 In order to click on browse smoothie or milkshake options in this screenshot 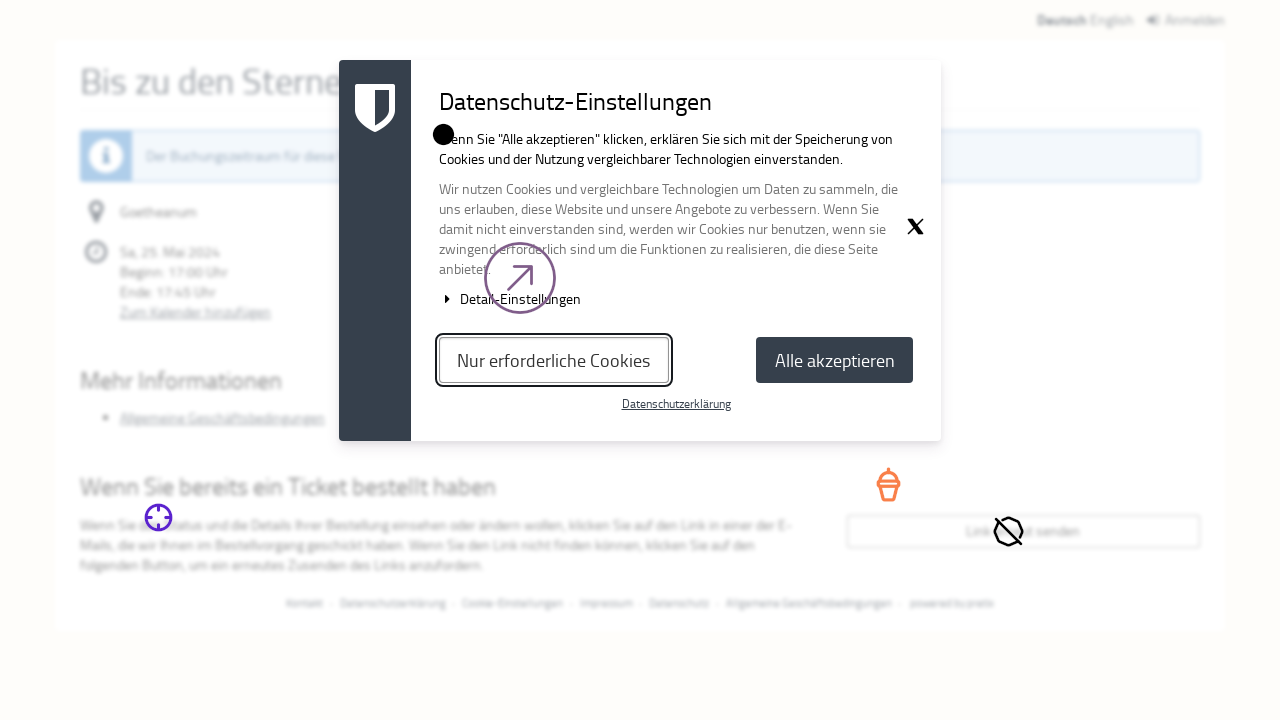, I will do `click(888, 484)`.